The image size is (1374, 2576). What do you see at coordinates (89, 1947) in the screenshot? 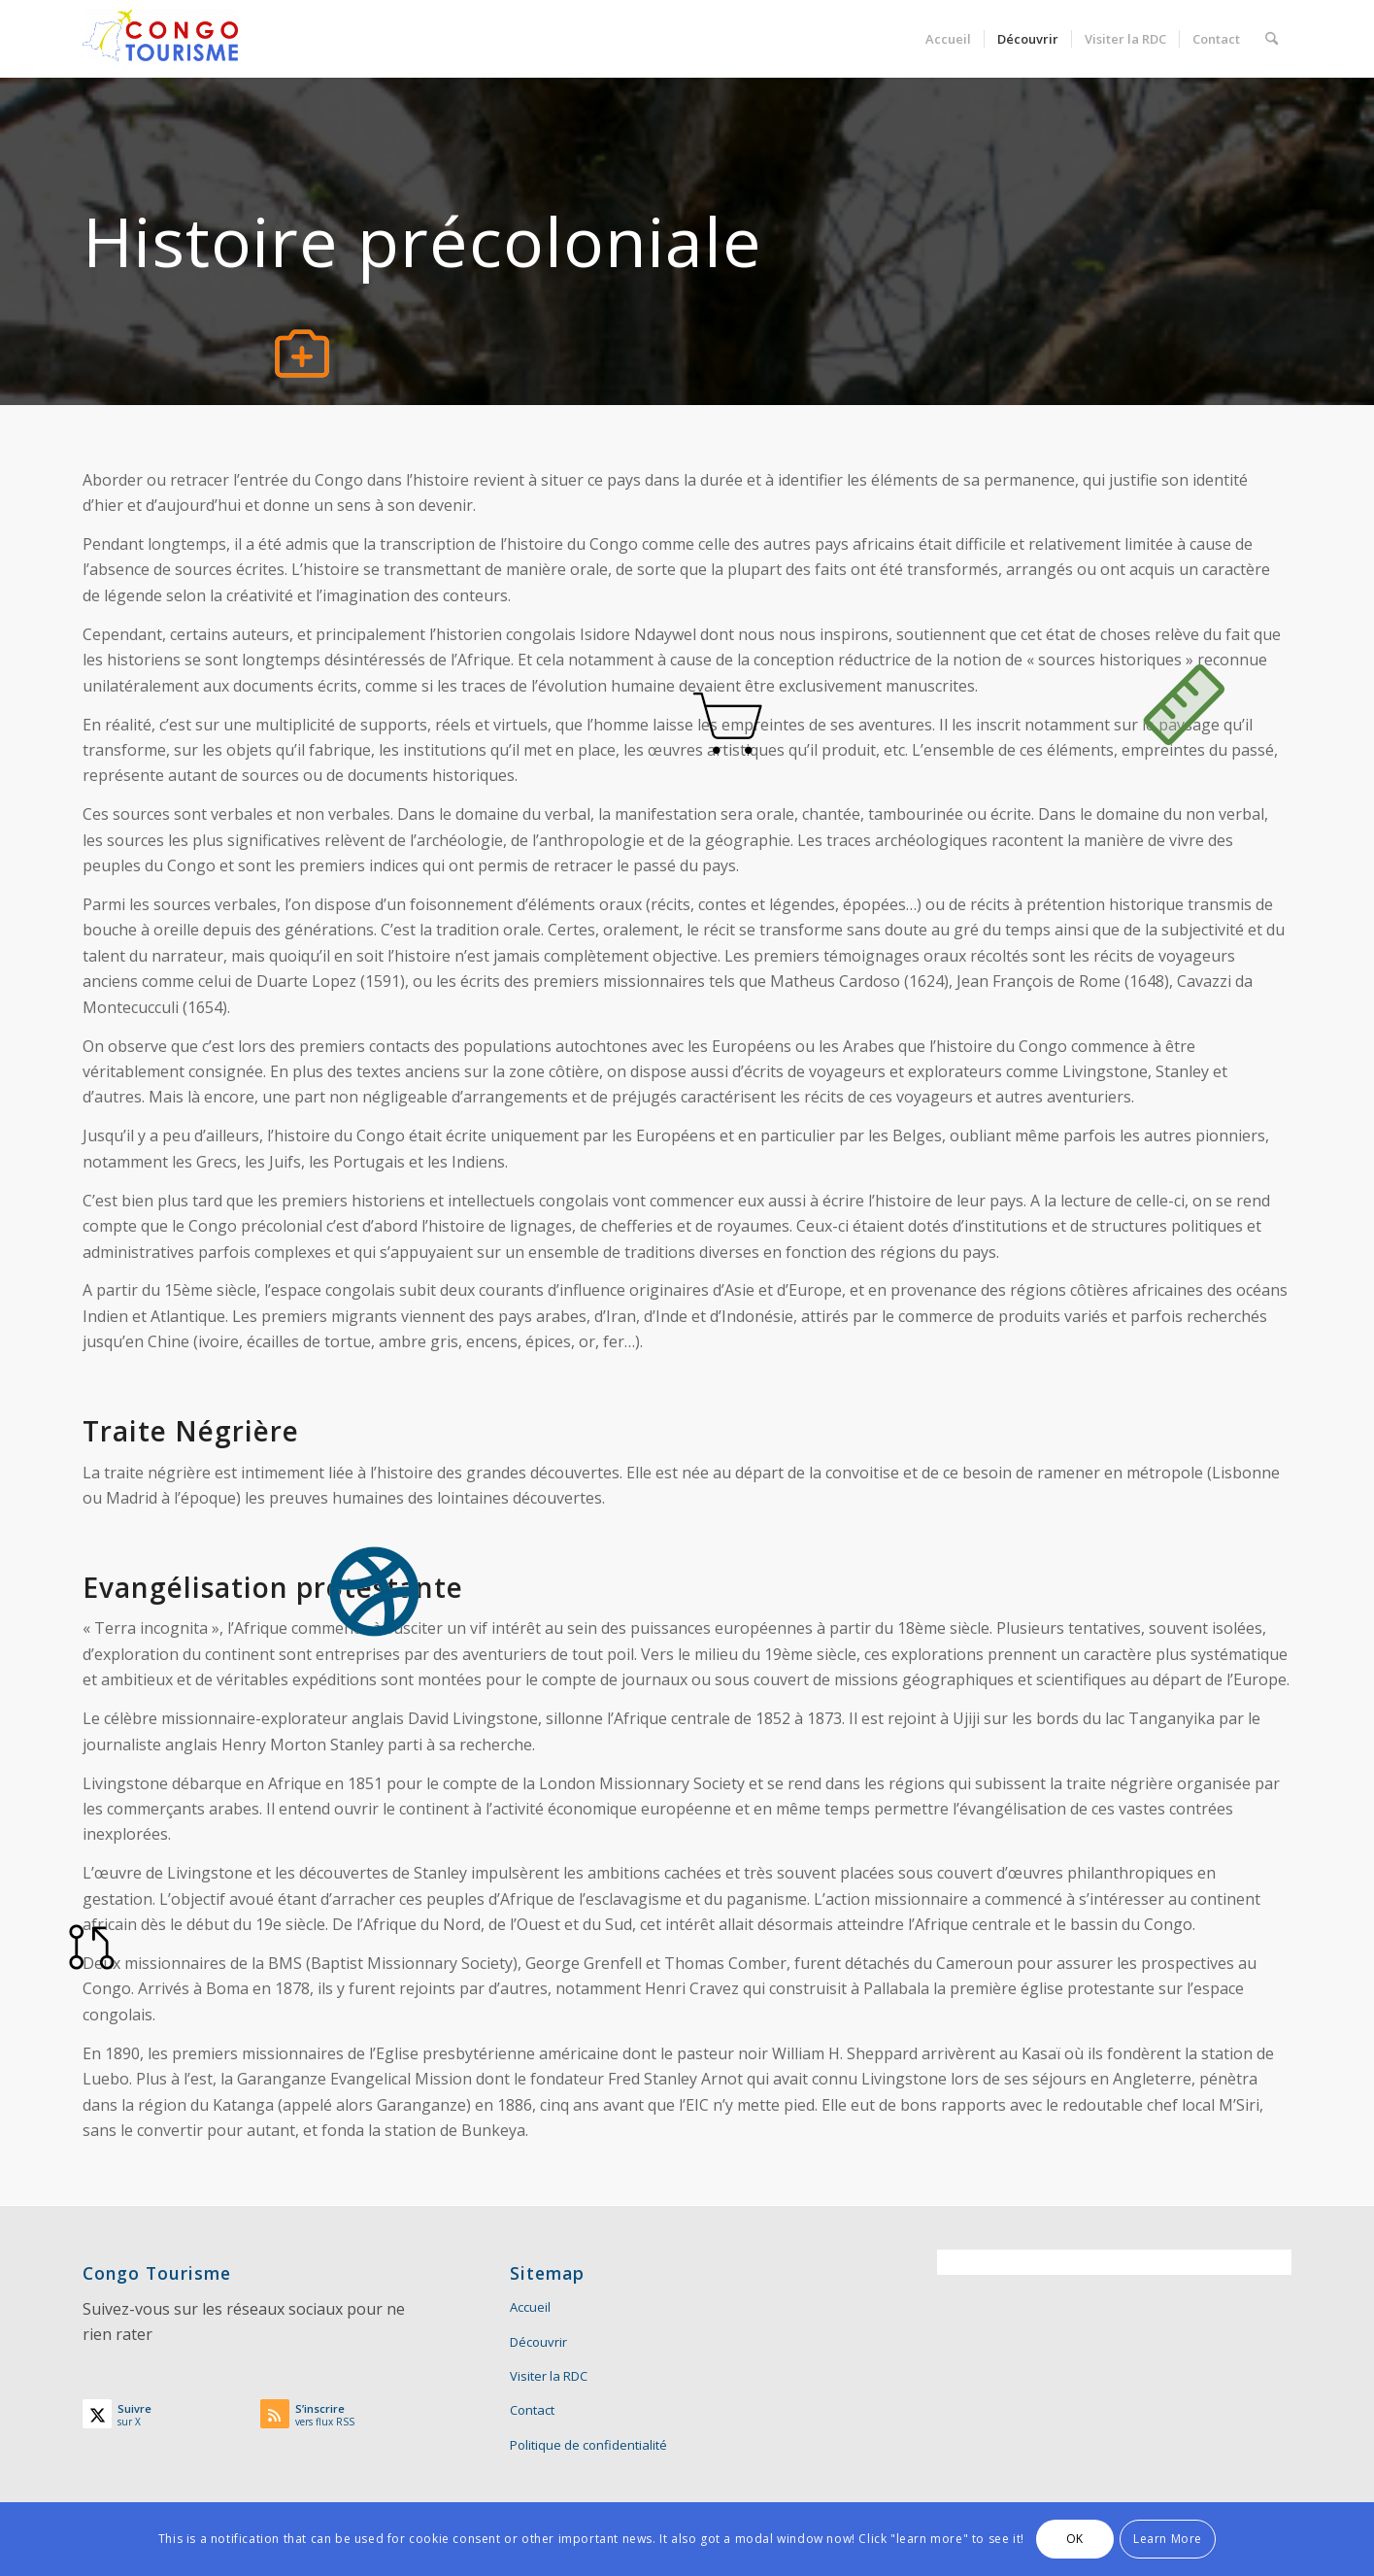
I see `create a new pull request` at bounding box center [89, 1947].